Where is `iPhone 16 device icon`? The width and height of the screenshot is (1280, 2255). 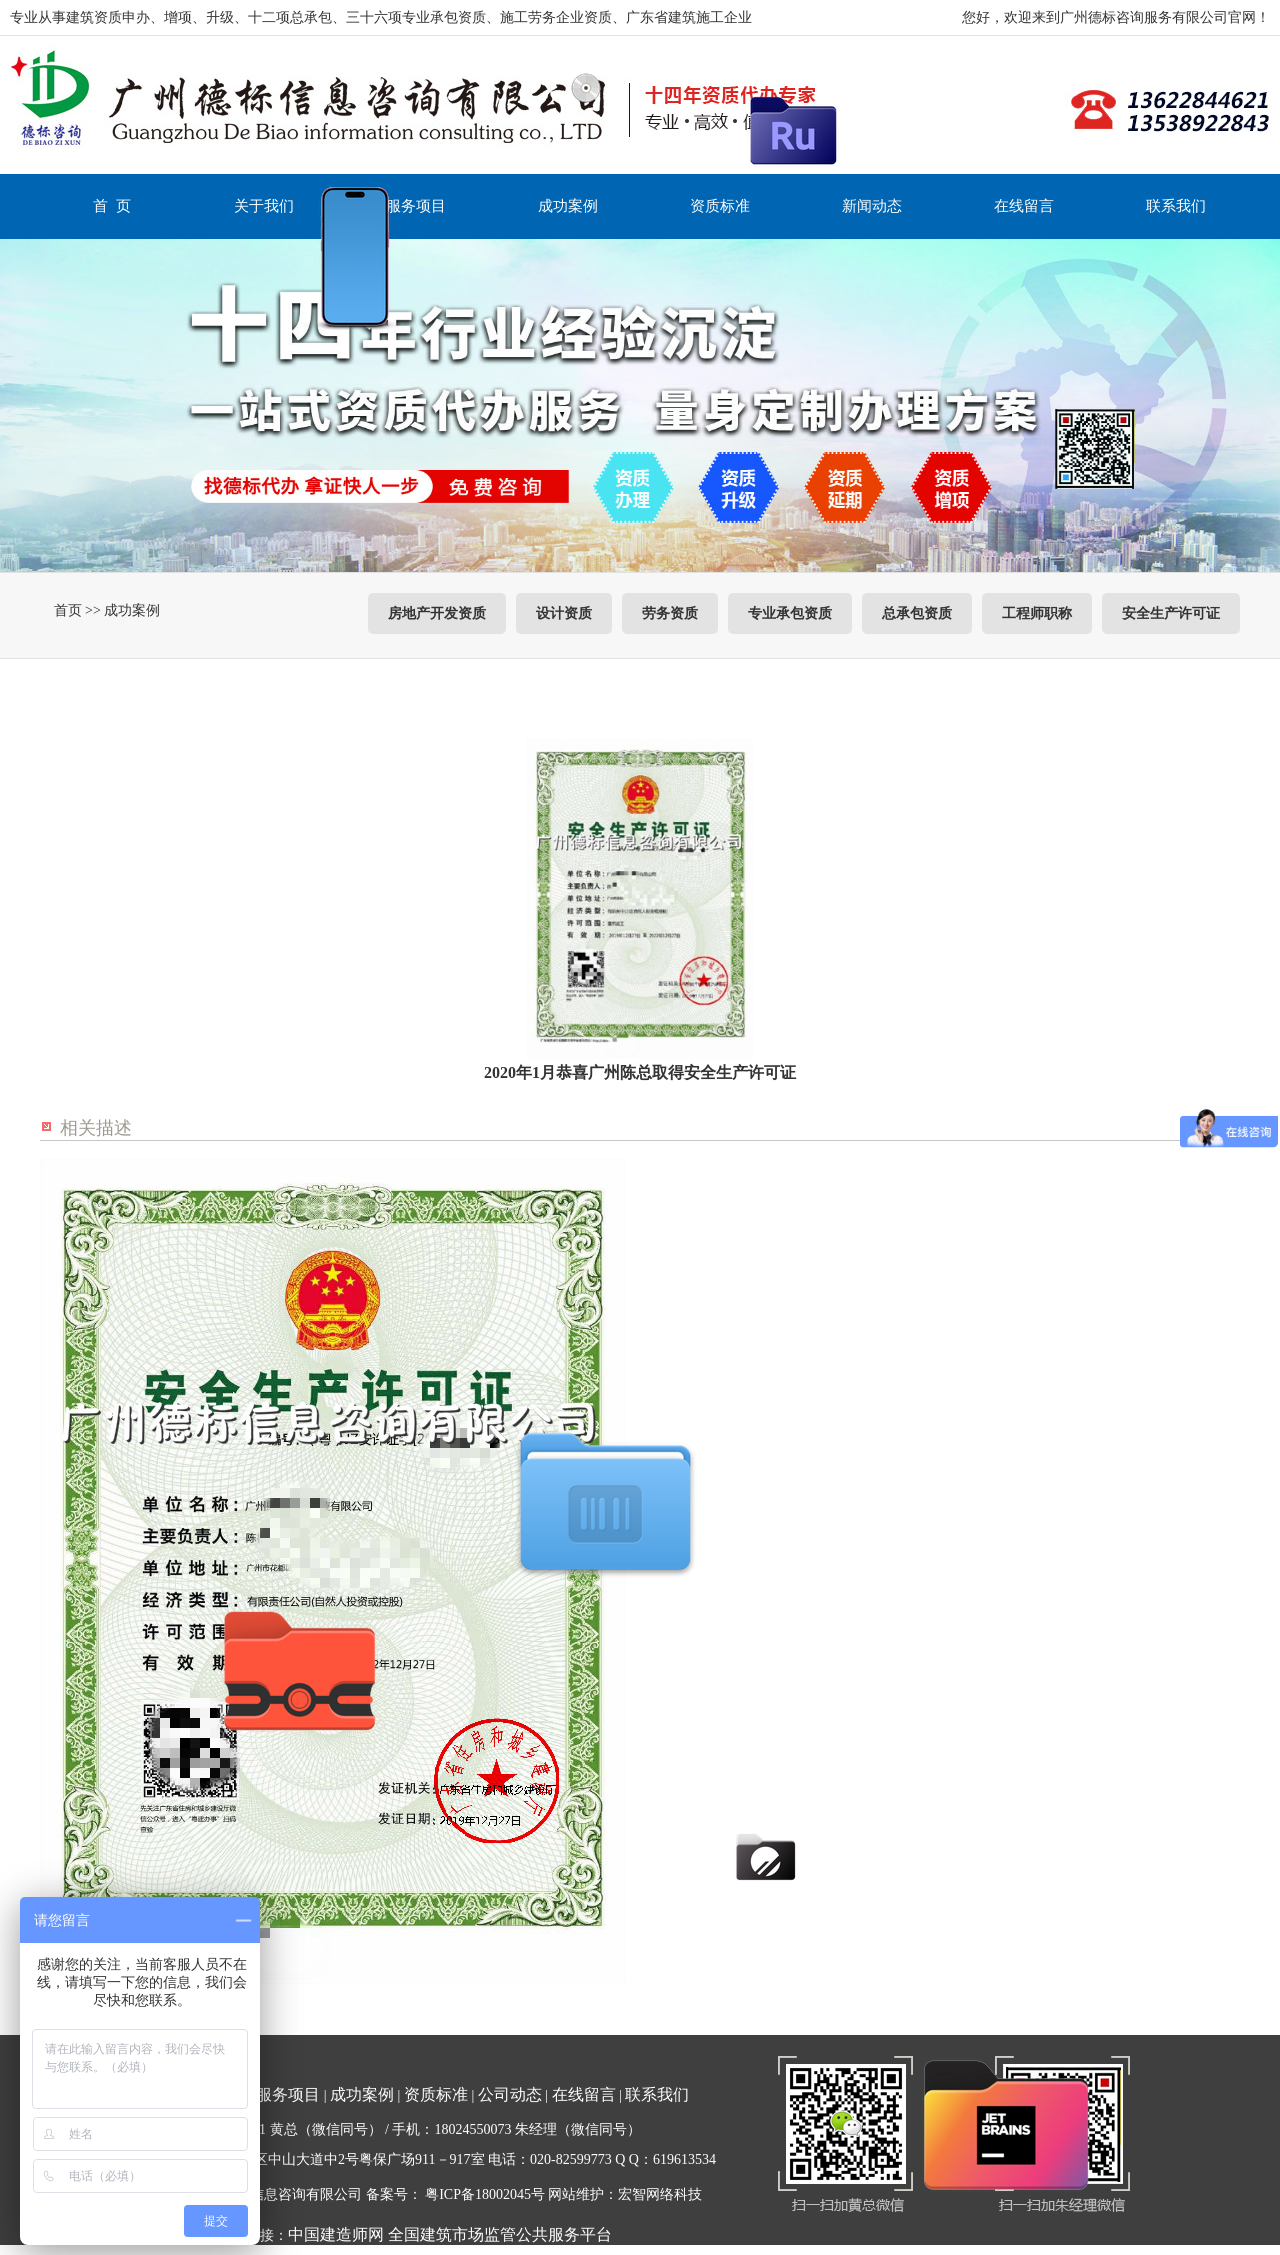
iPhone 16 device icon is located at coordinates (355, 259).